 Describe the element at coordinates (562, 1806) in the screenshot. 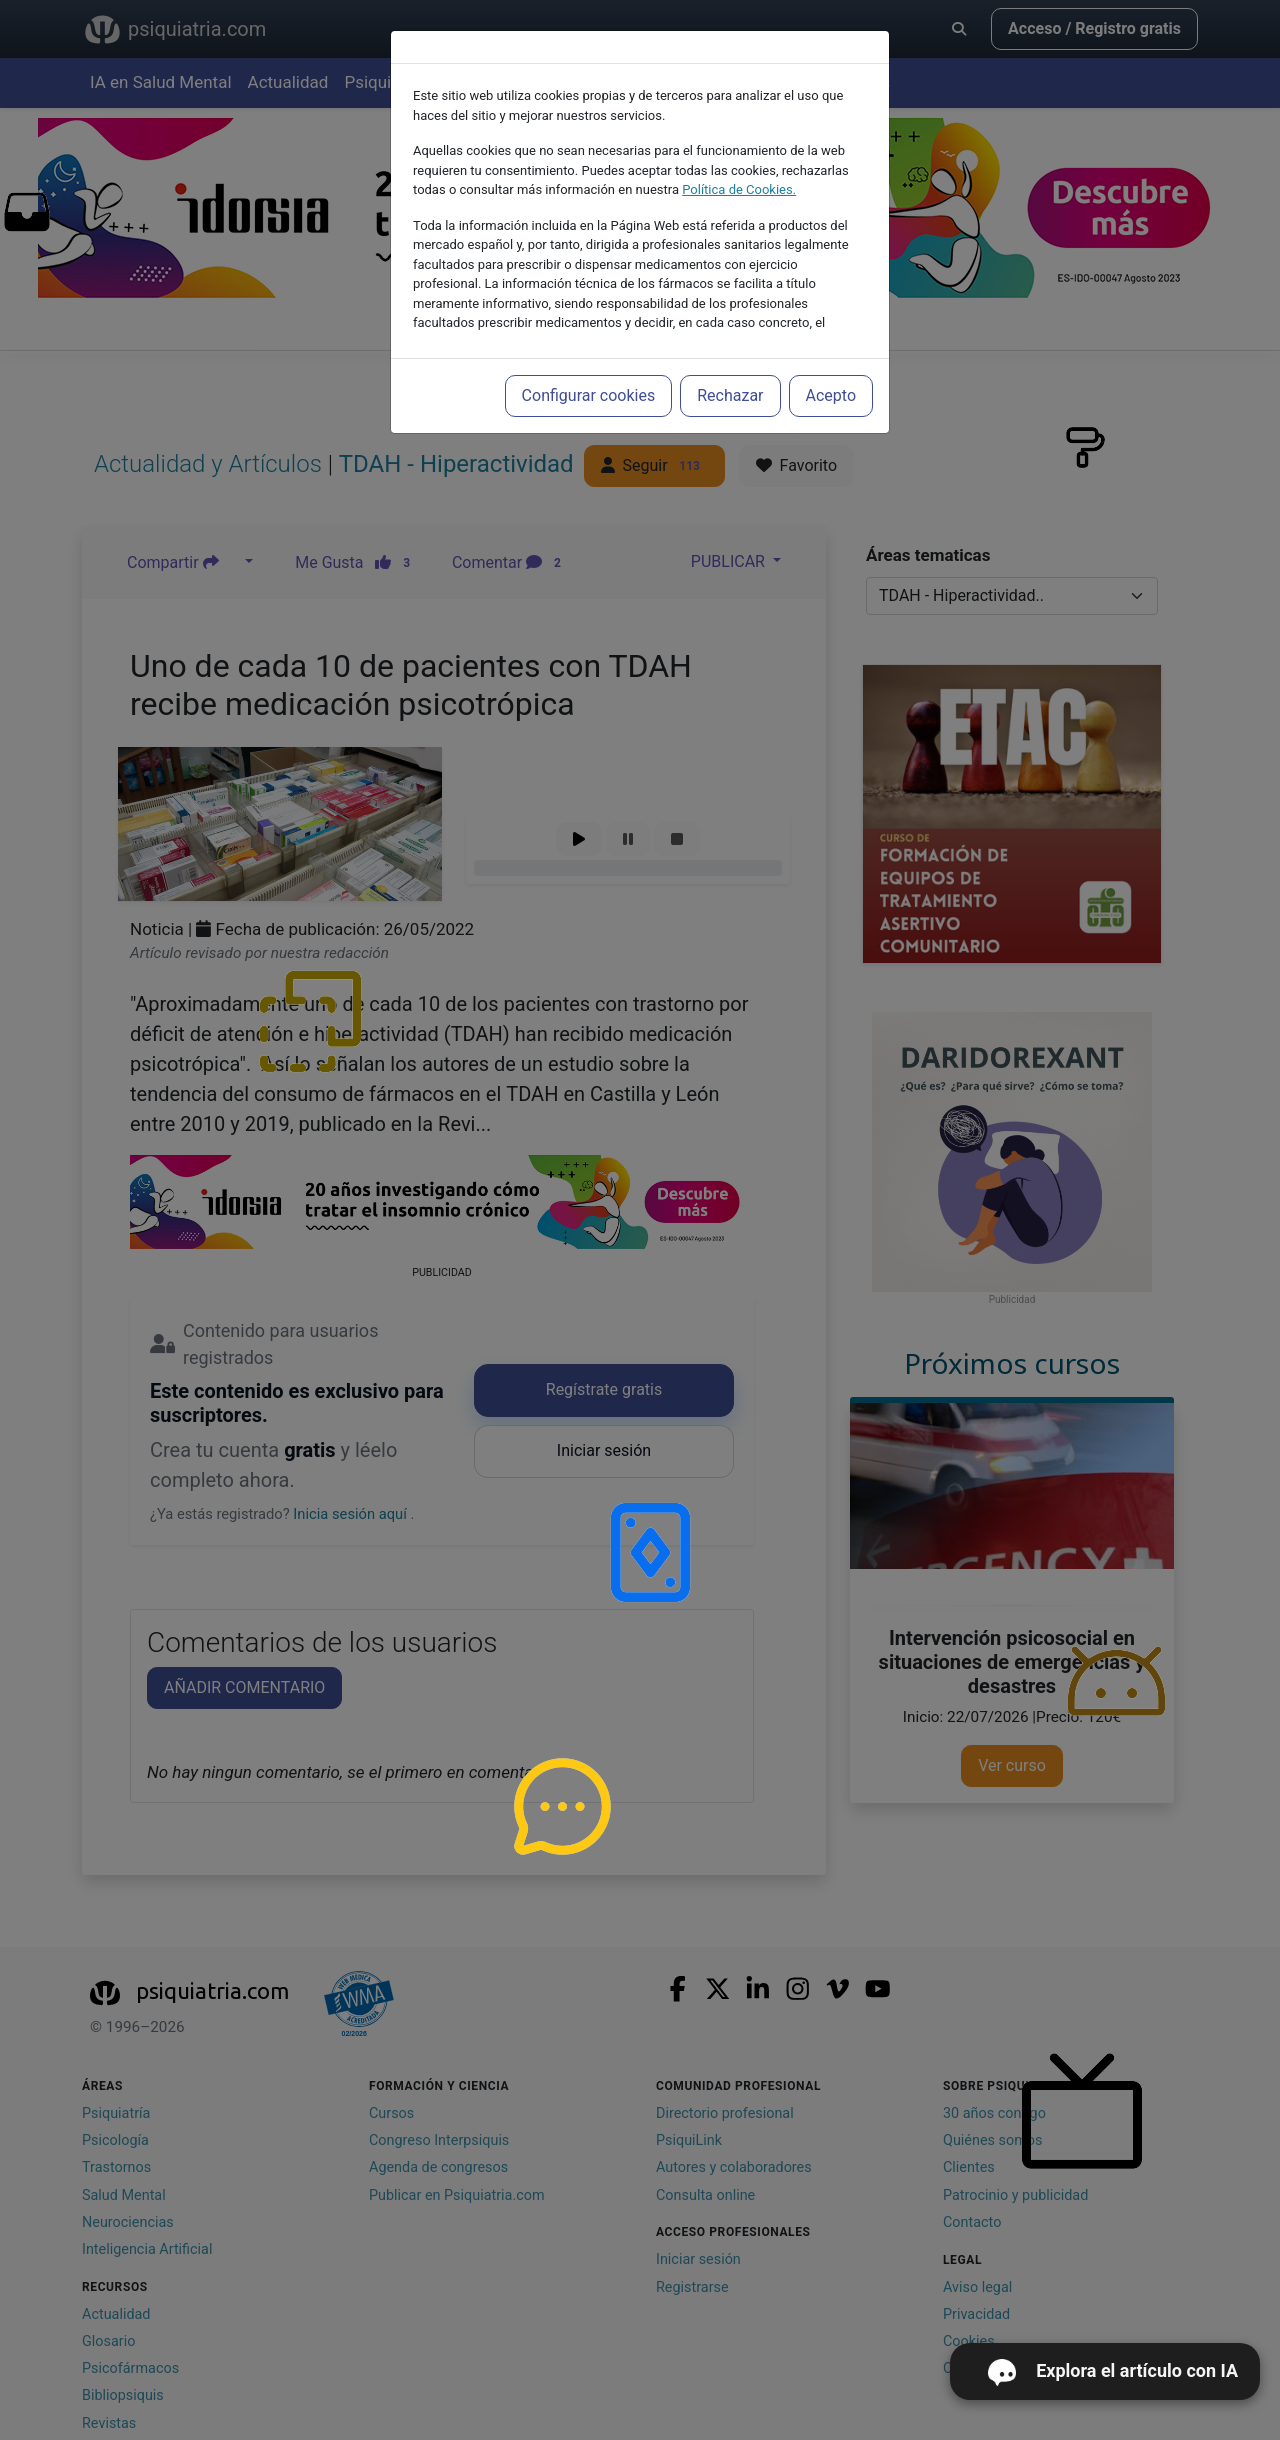

I see `open chat or messaging` at that location.